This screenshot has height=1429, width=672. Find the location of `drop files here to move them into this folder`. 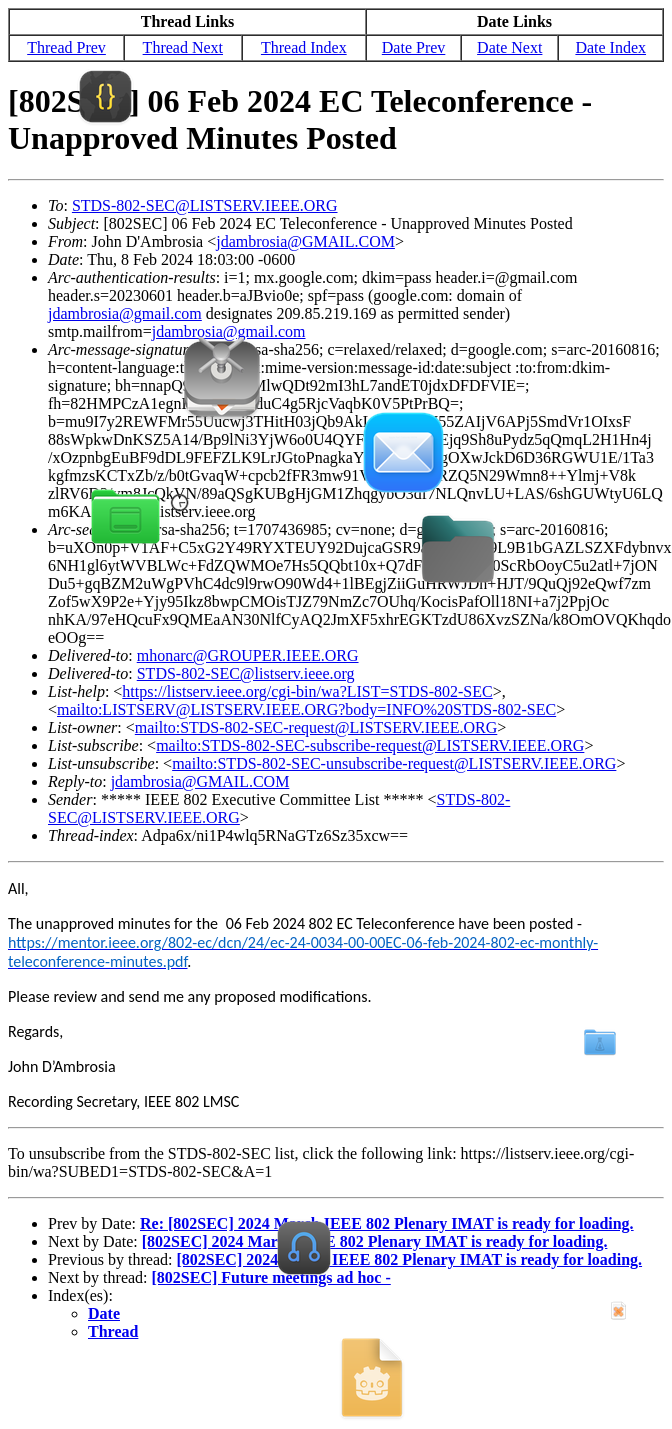

drop files here to move them into this folder is located at coordinates (458, 549).